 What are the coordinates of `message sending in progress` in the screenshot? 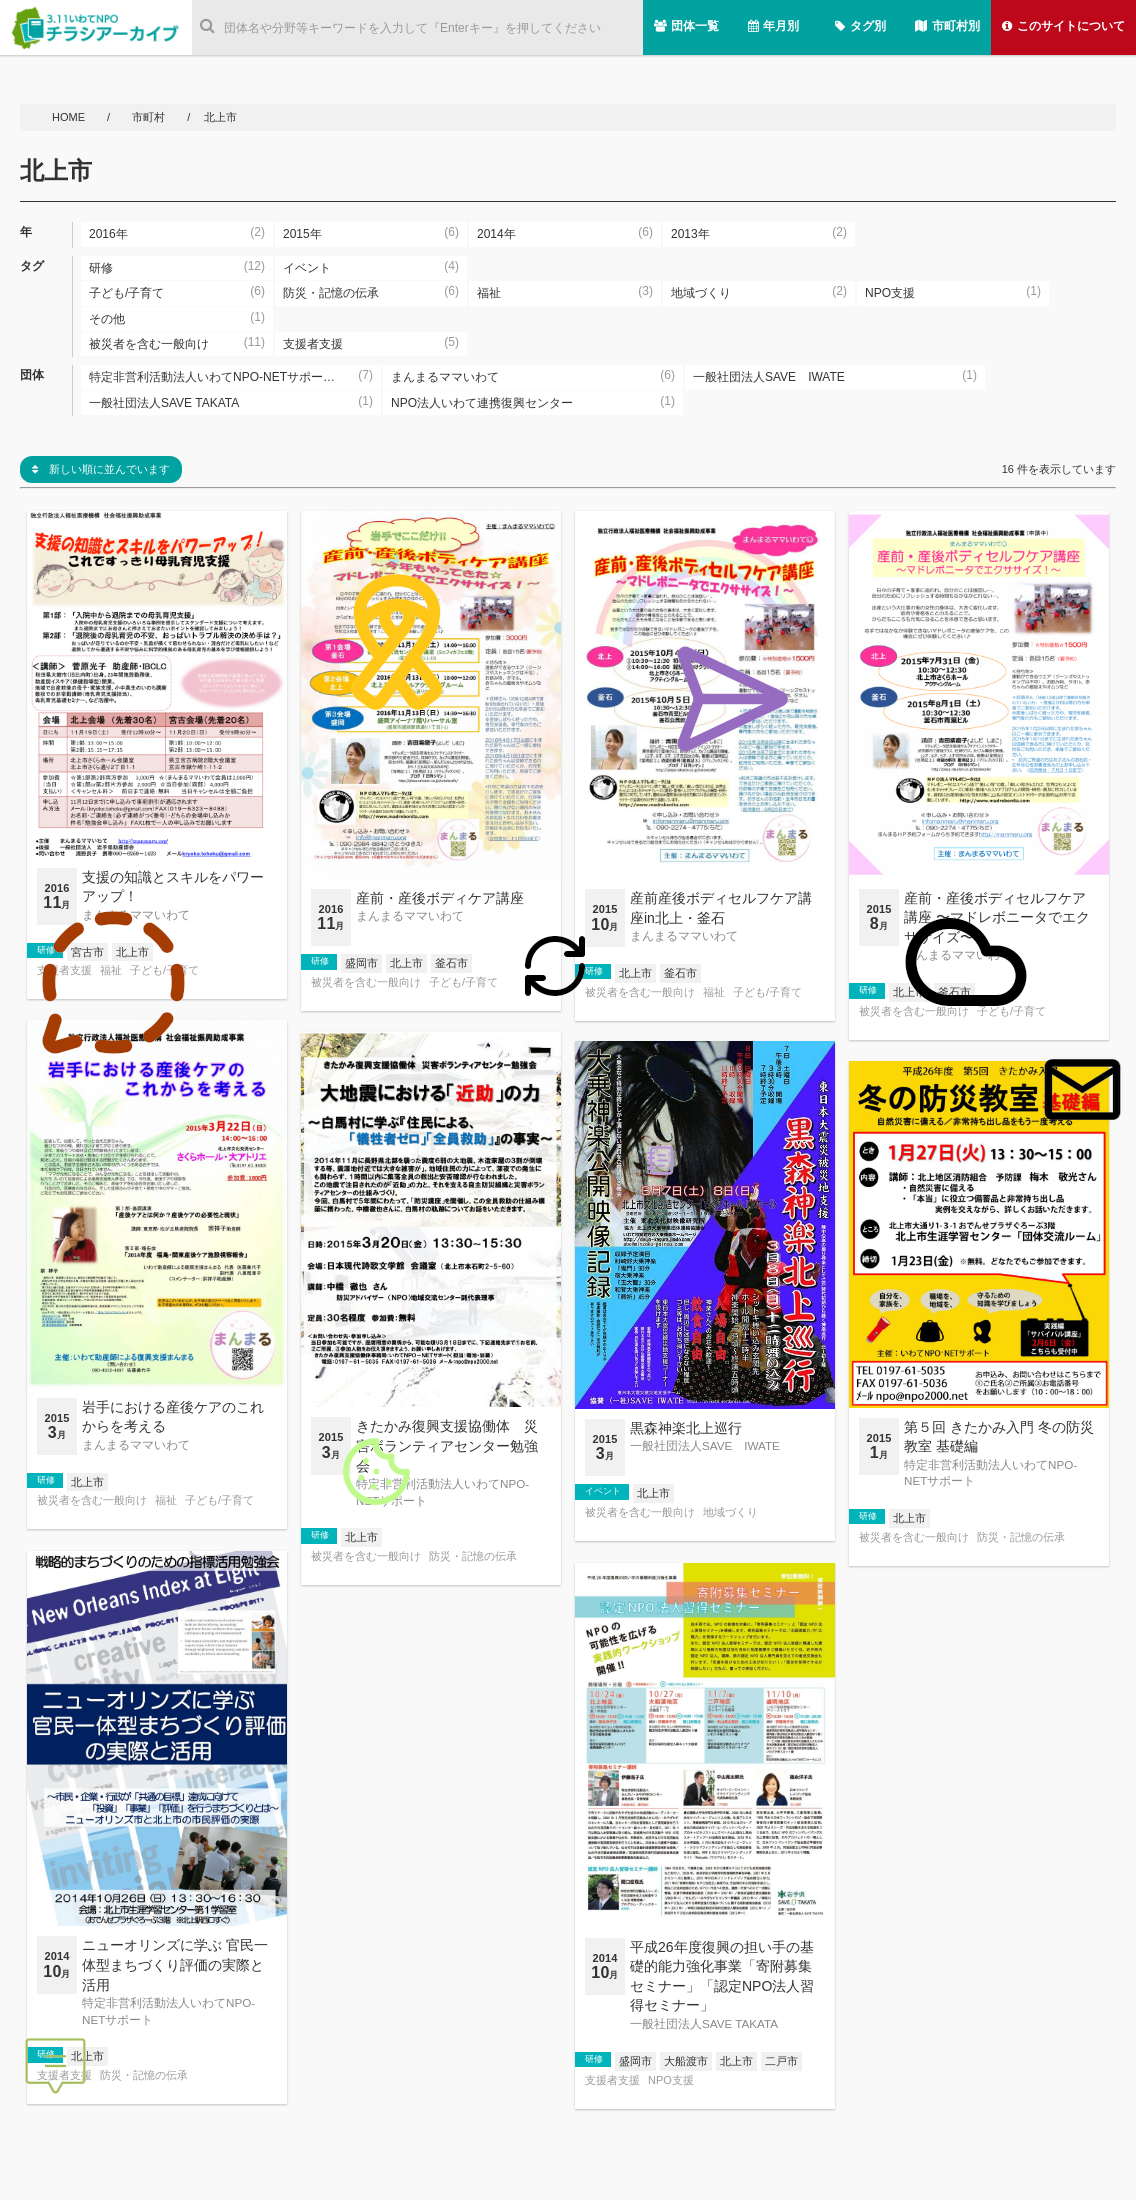 It's located at (113, 982).